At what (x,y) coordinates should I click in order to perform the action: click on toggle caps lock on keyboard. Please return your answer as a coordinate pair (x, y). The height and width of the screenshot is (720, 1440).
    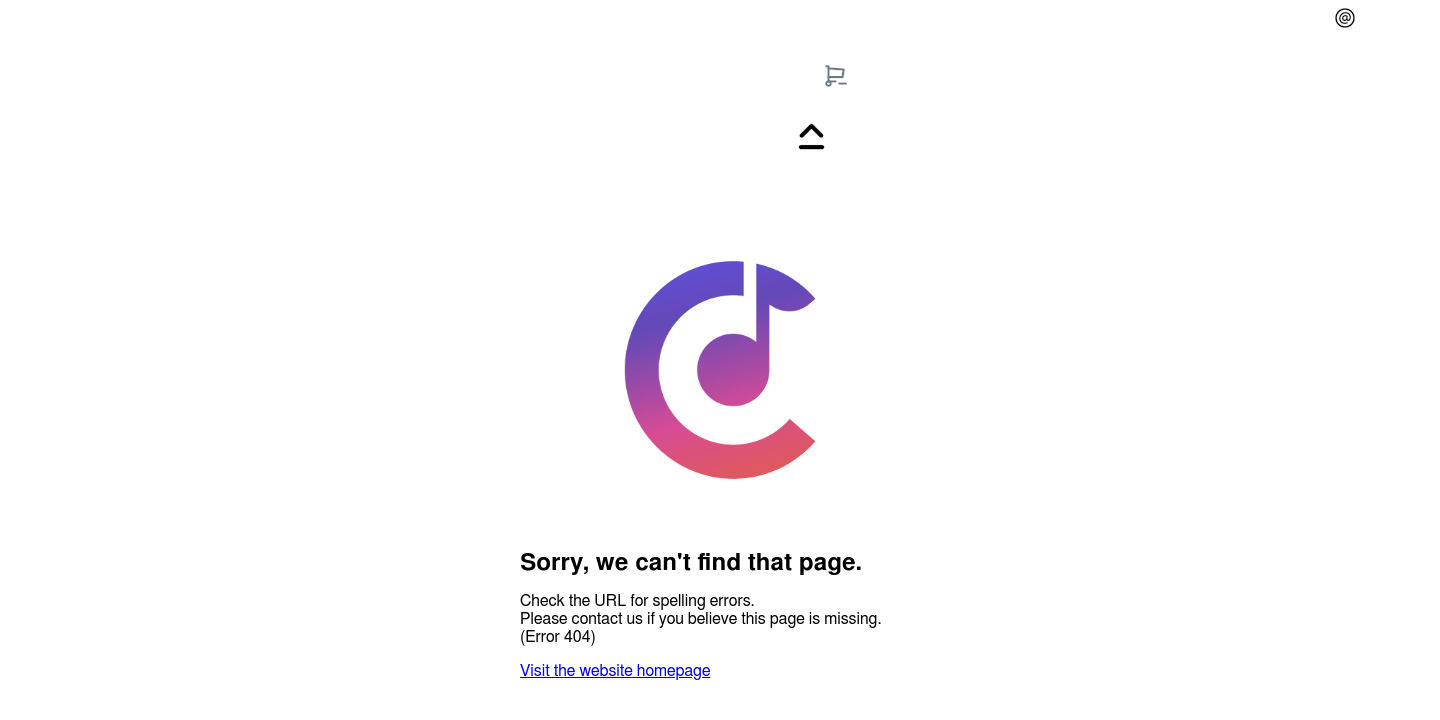
    Looking at the image, I should click on (811, 136).